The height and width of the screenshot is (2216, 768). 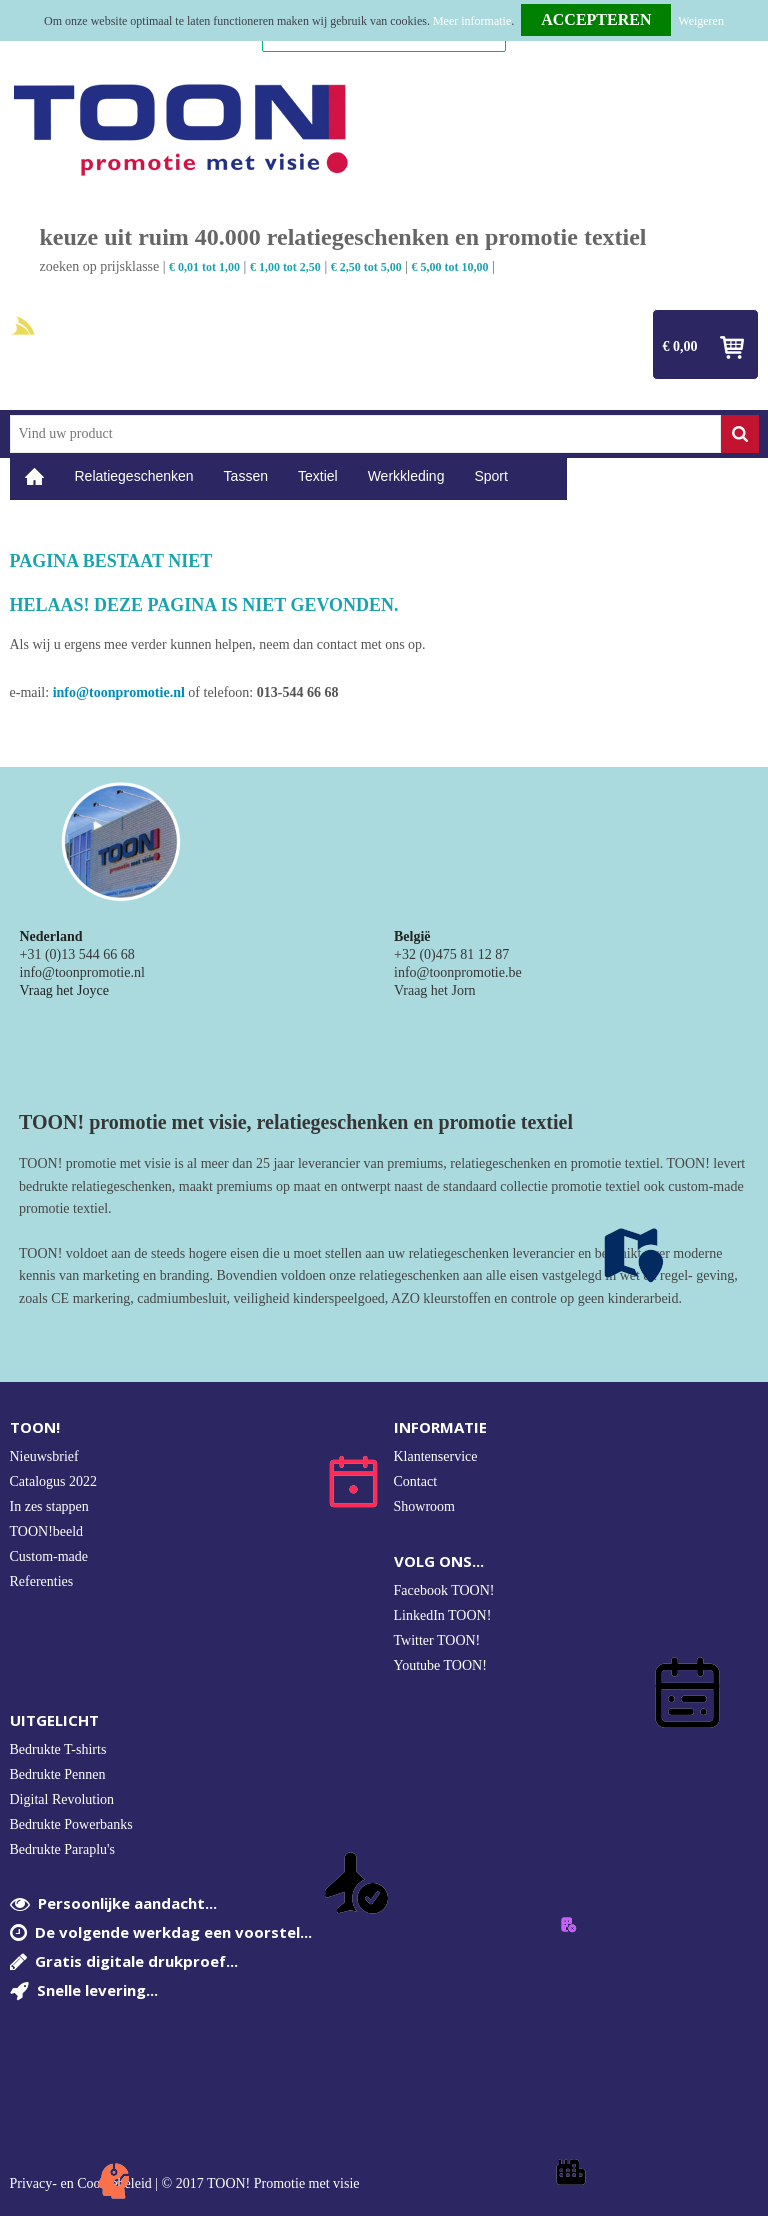 I want to click on select a date range, so click(x=687, y=1692).